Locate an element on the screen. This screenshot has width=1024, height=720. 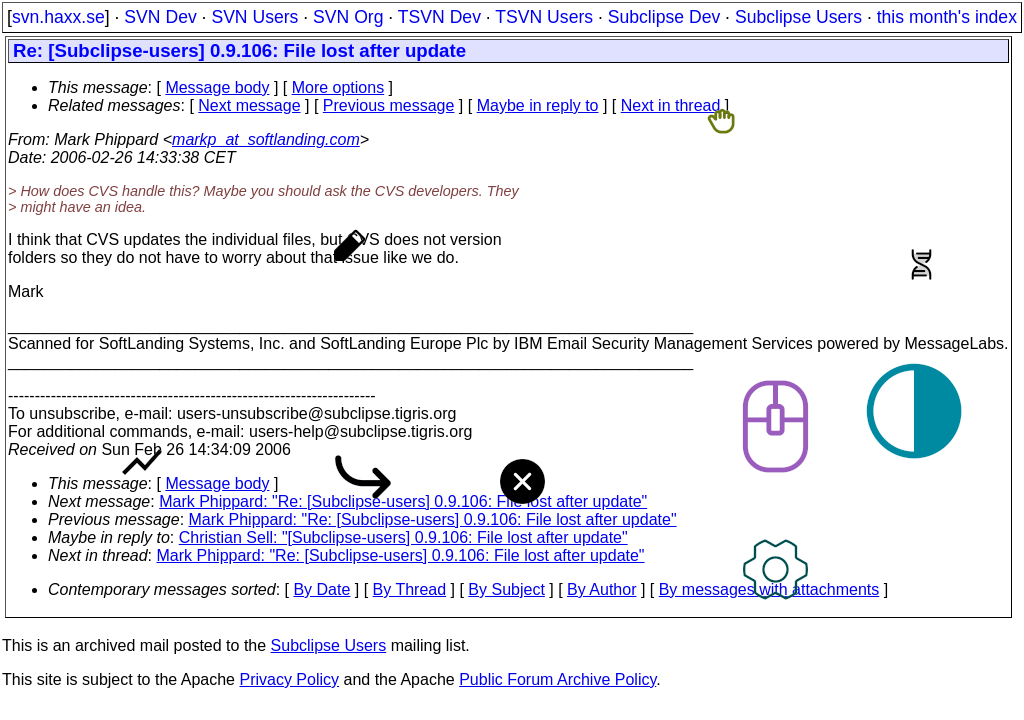
drag to reorder or move an item is located at coordinates (721, 120).